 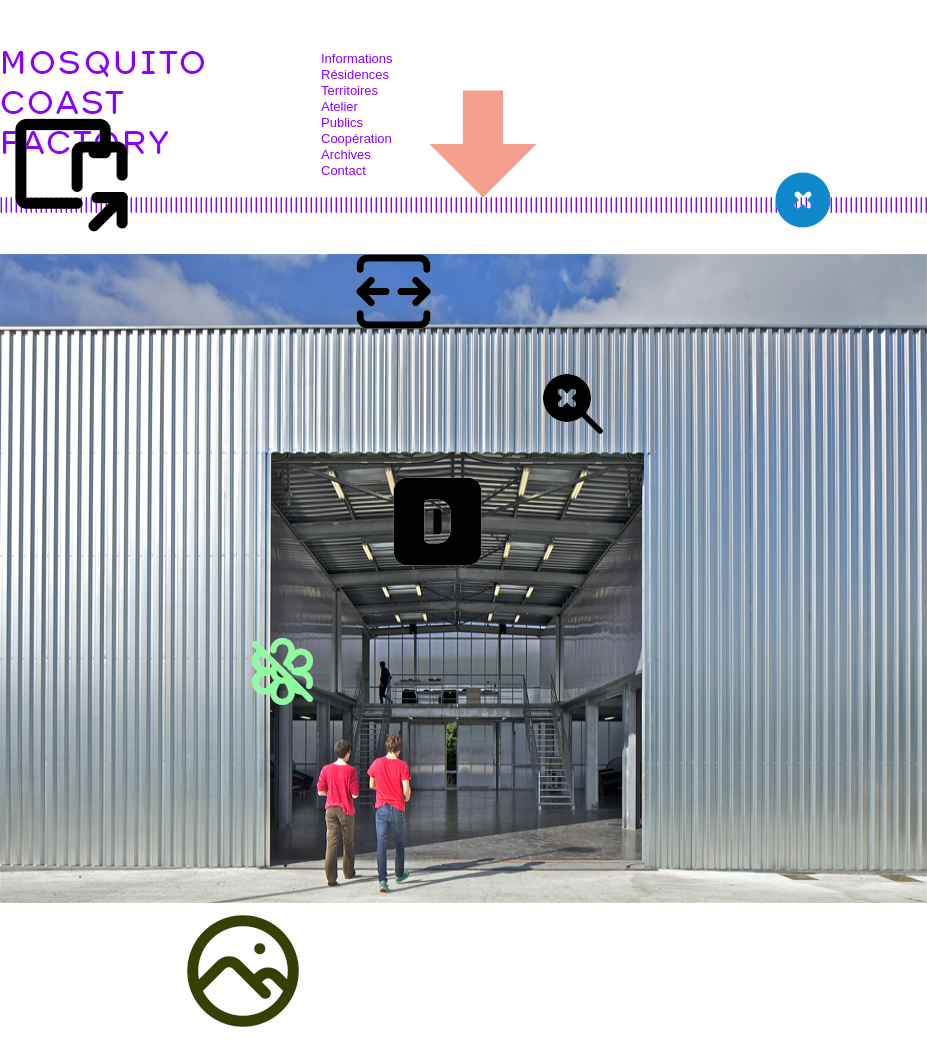 What do you see at coordinates (437, 521) in the screenshot?
I see `indicates items or options starting with the letter D` at bounding box center [437, 521].